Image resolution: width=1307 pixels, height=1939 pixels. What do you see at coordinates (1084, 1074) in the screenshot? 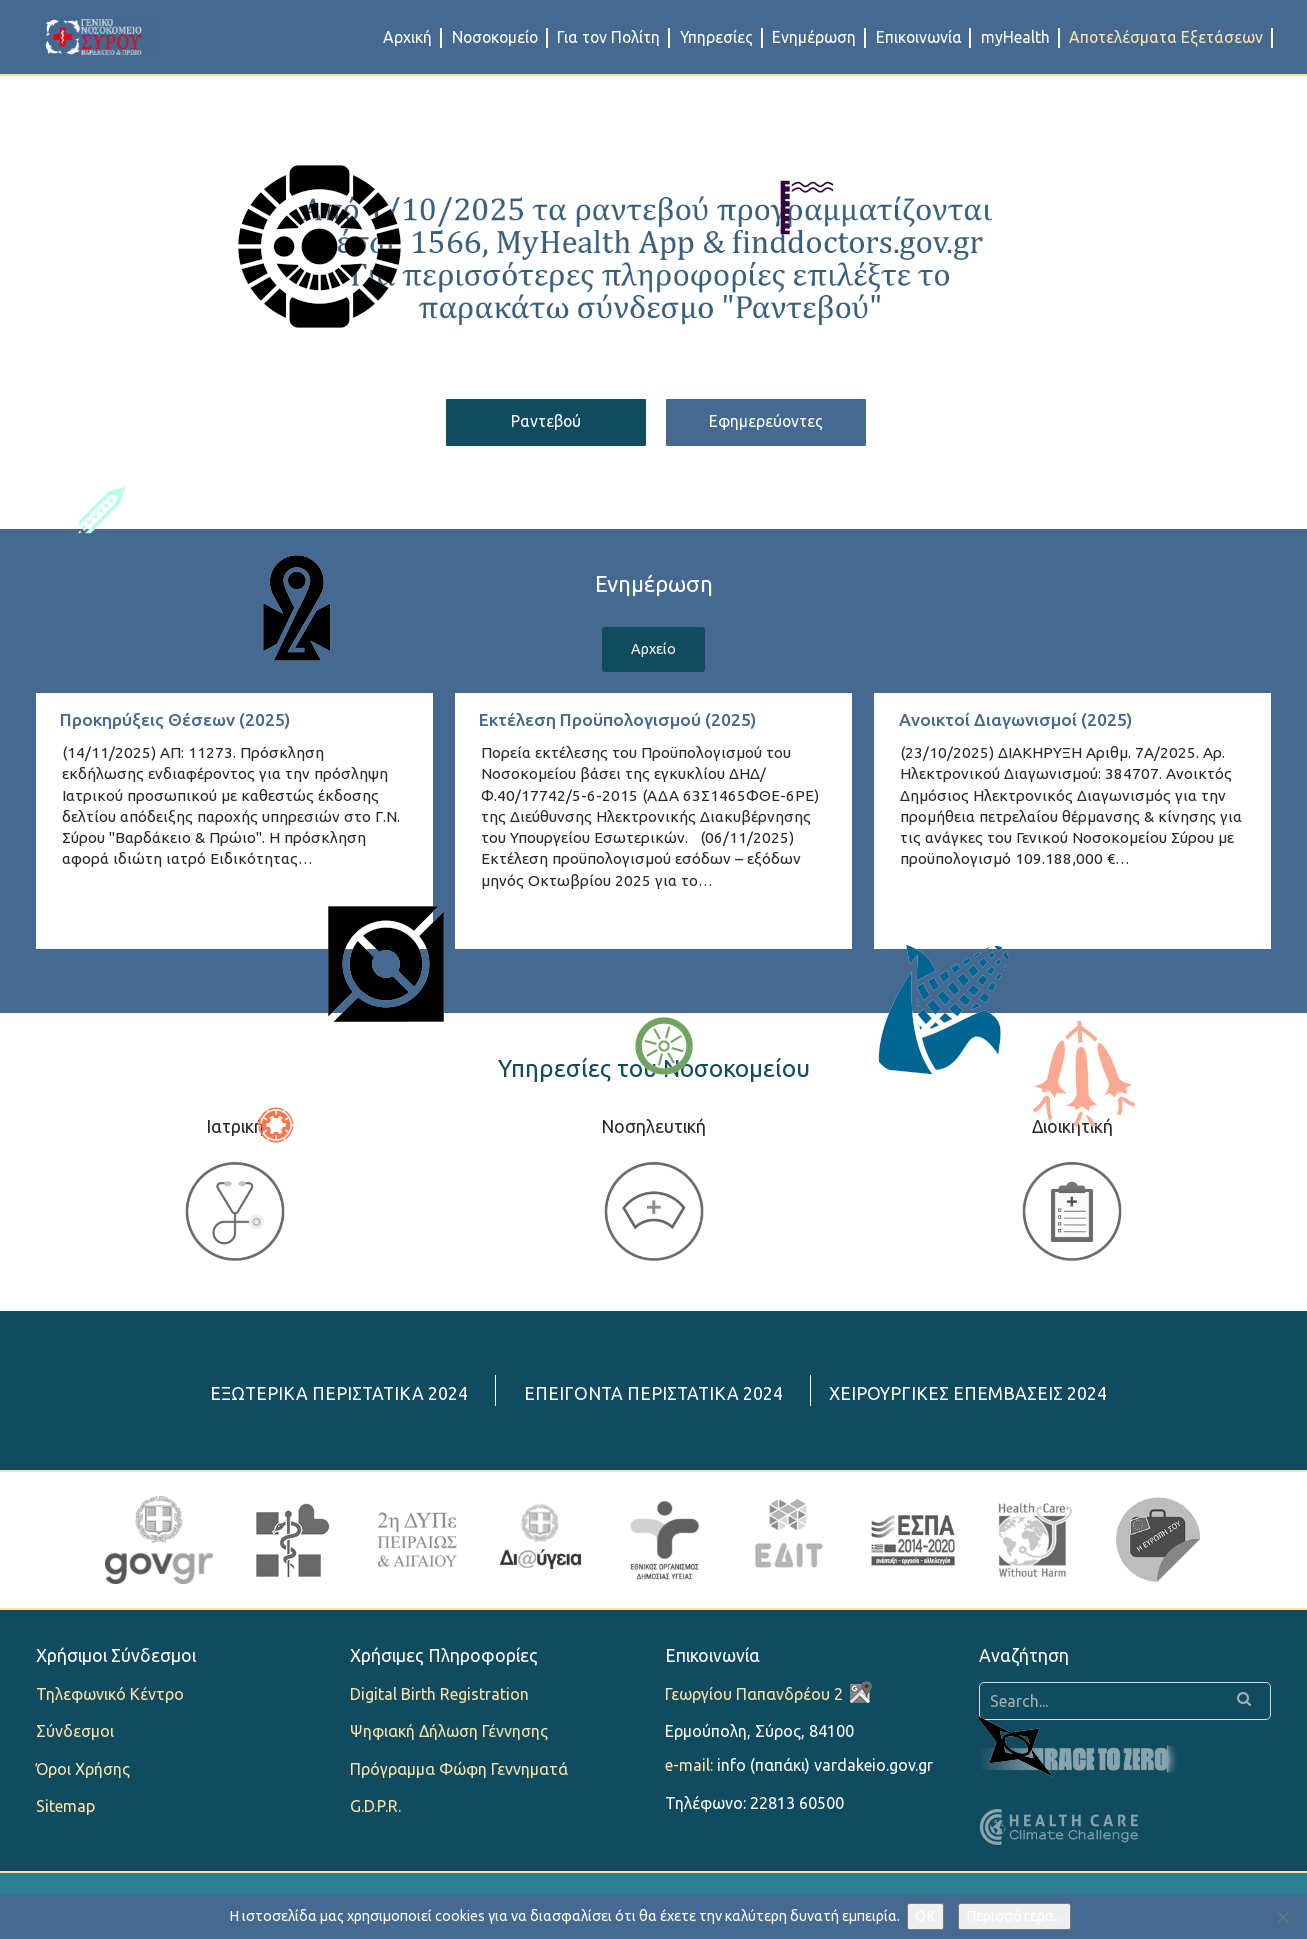
I see `cantua flower icon for botanical or nature-themed game element` at bounding box center [1084, 1074].